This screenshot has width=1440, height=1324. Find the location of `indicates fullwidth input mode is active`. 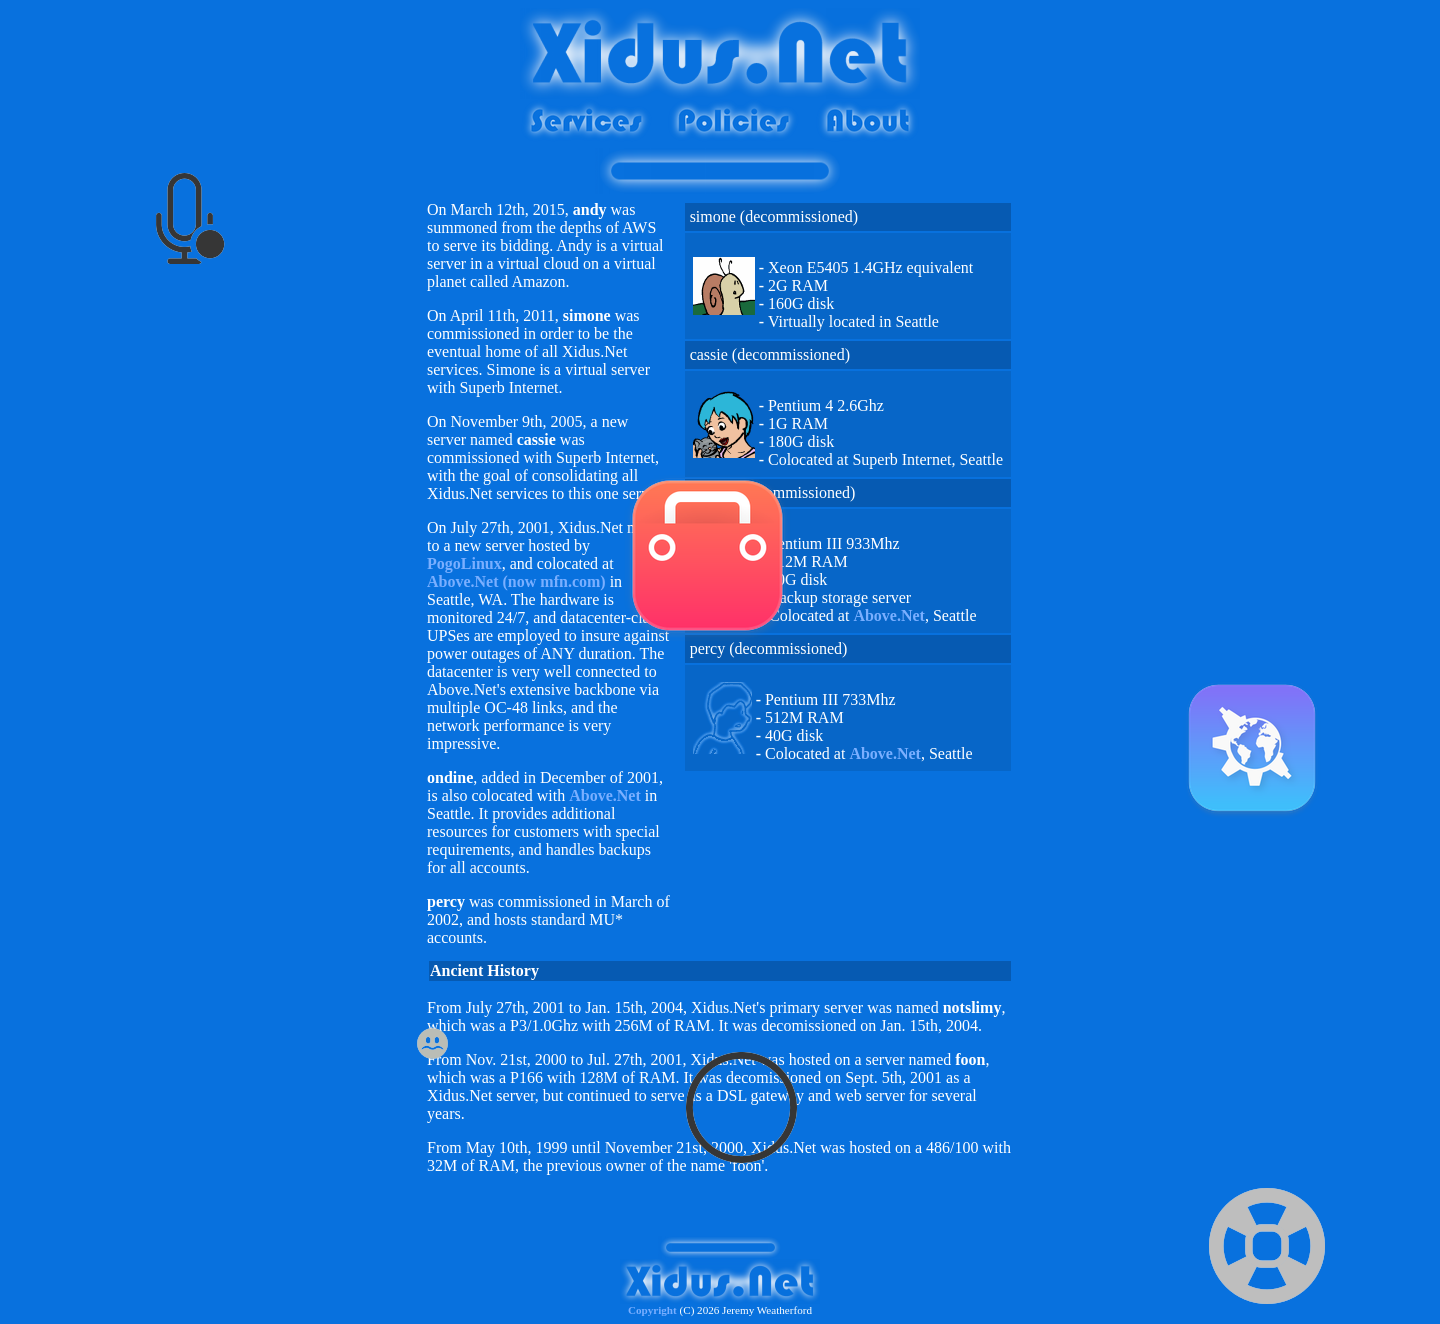

indicates fullwidth input mode is active is located at coordinates (741, 1107).